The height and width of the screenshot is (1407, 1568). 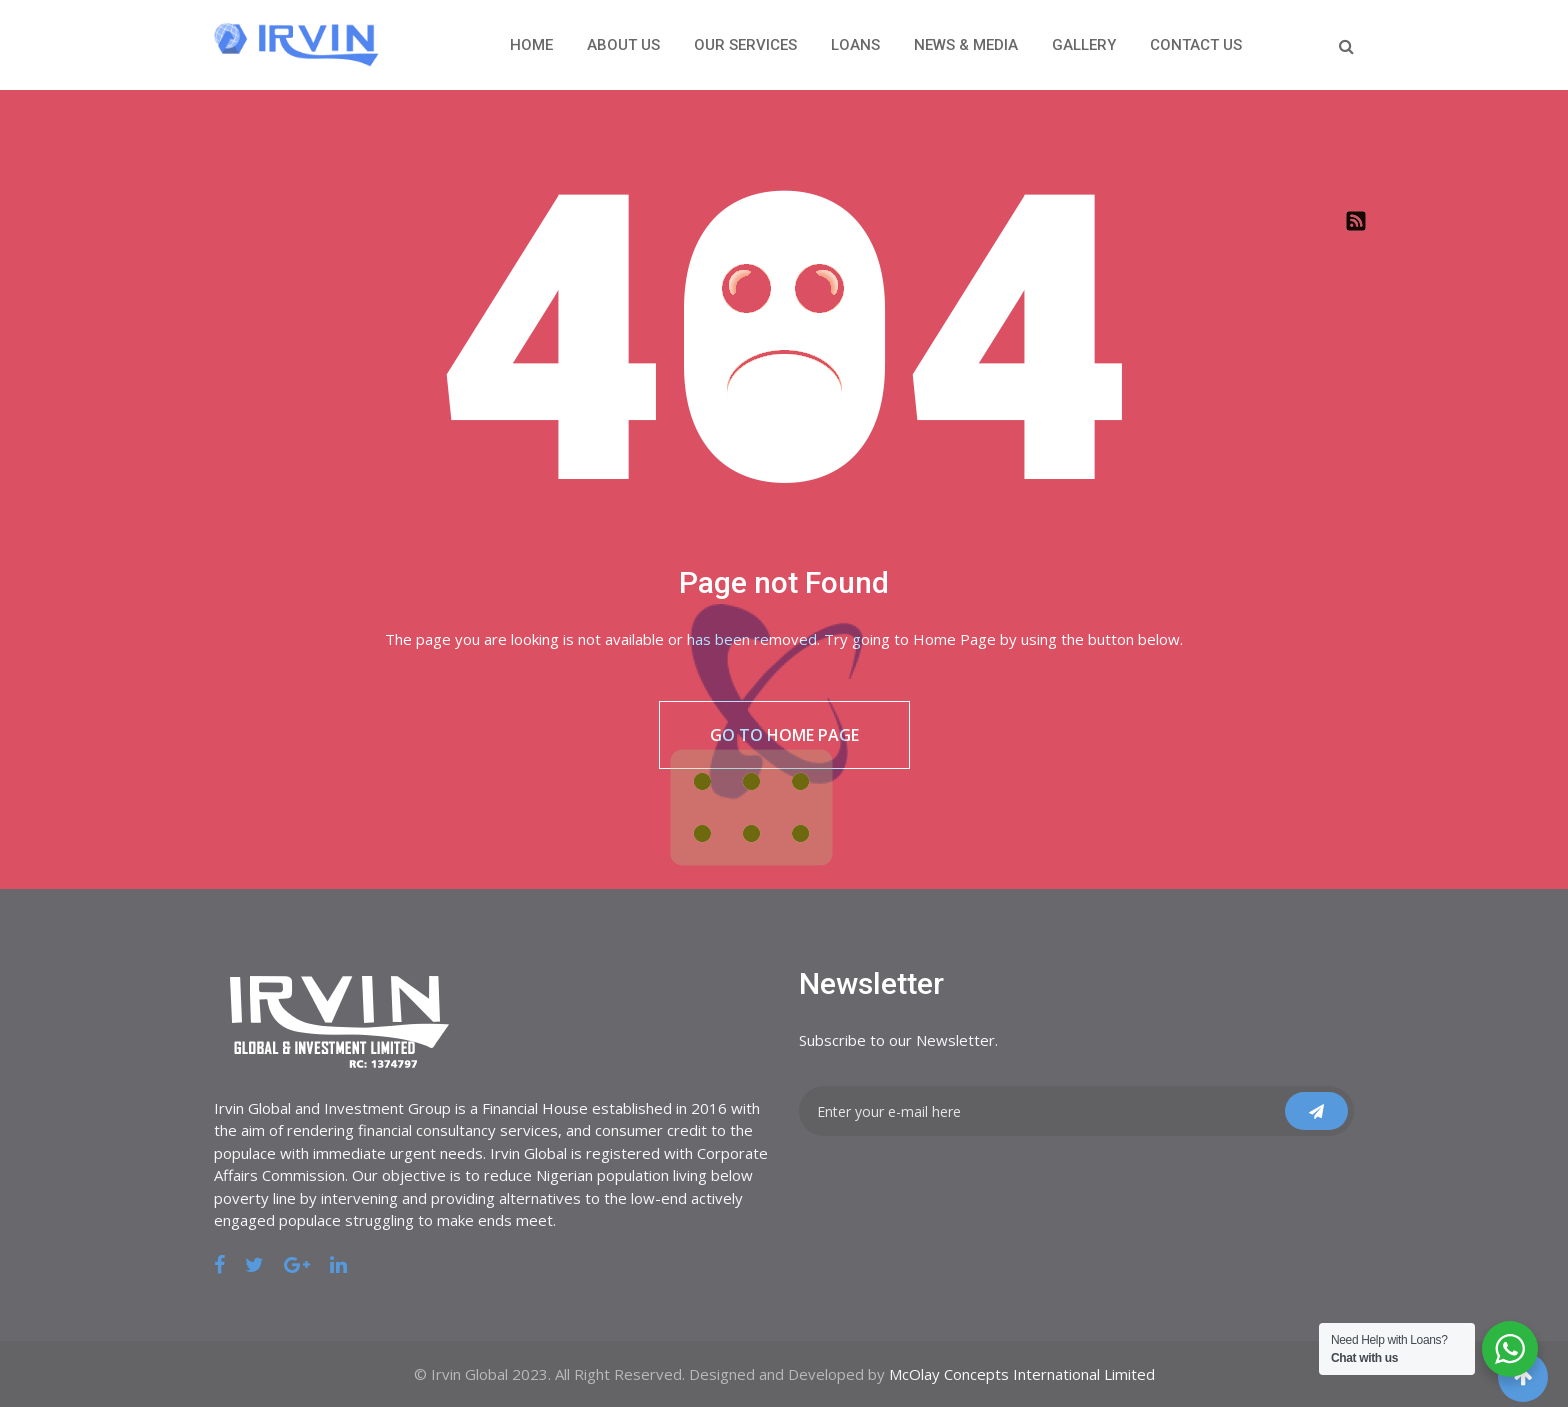 What do you see at coordinates (1356, 221) in the screenshot?
I see `subscribe to RSS feed` at bounding box center [1356, 221].